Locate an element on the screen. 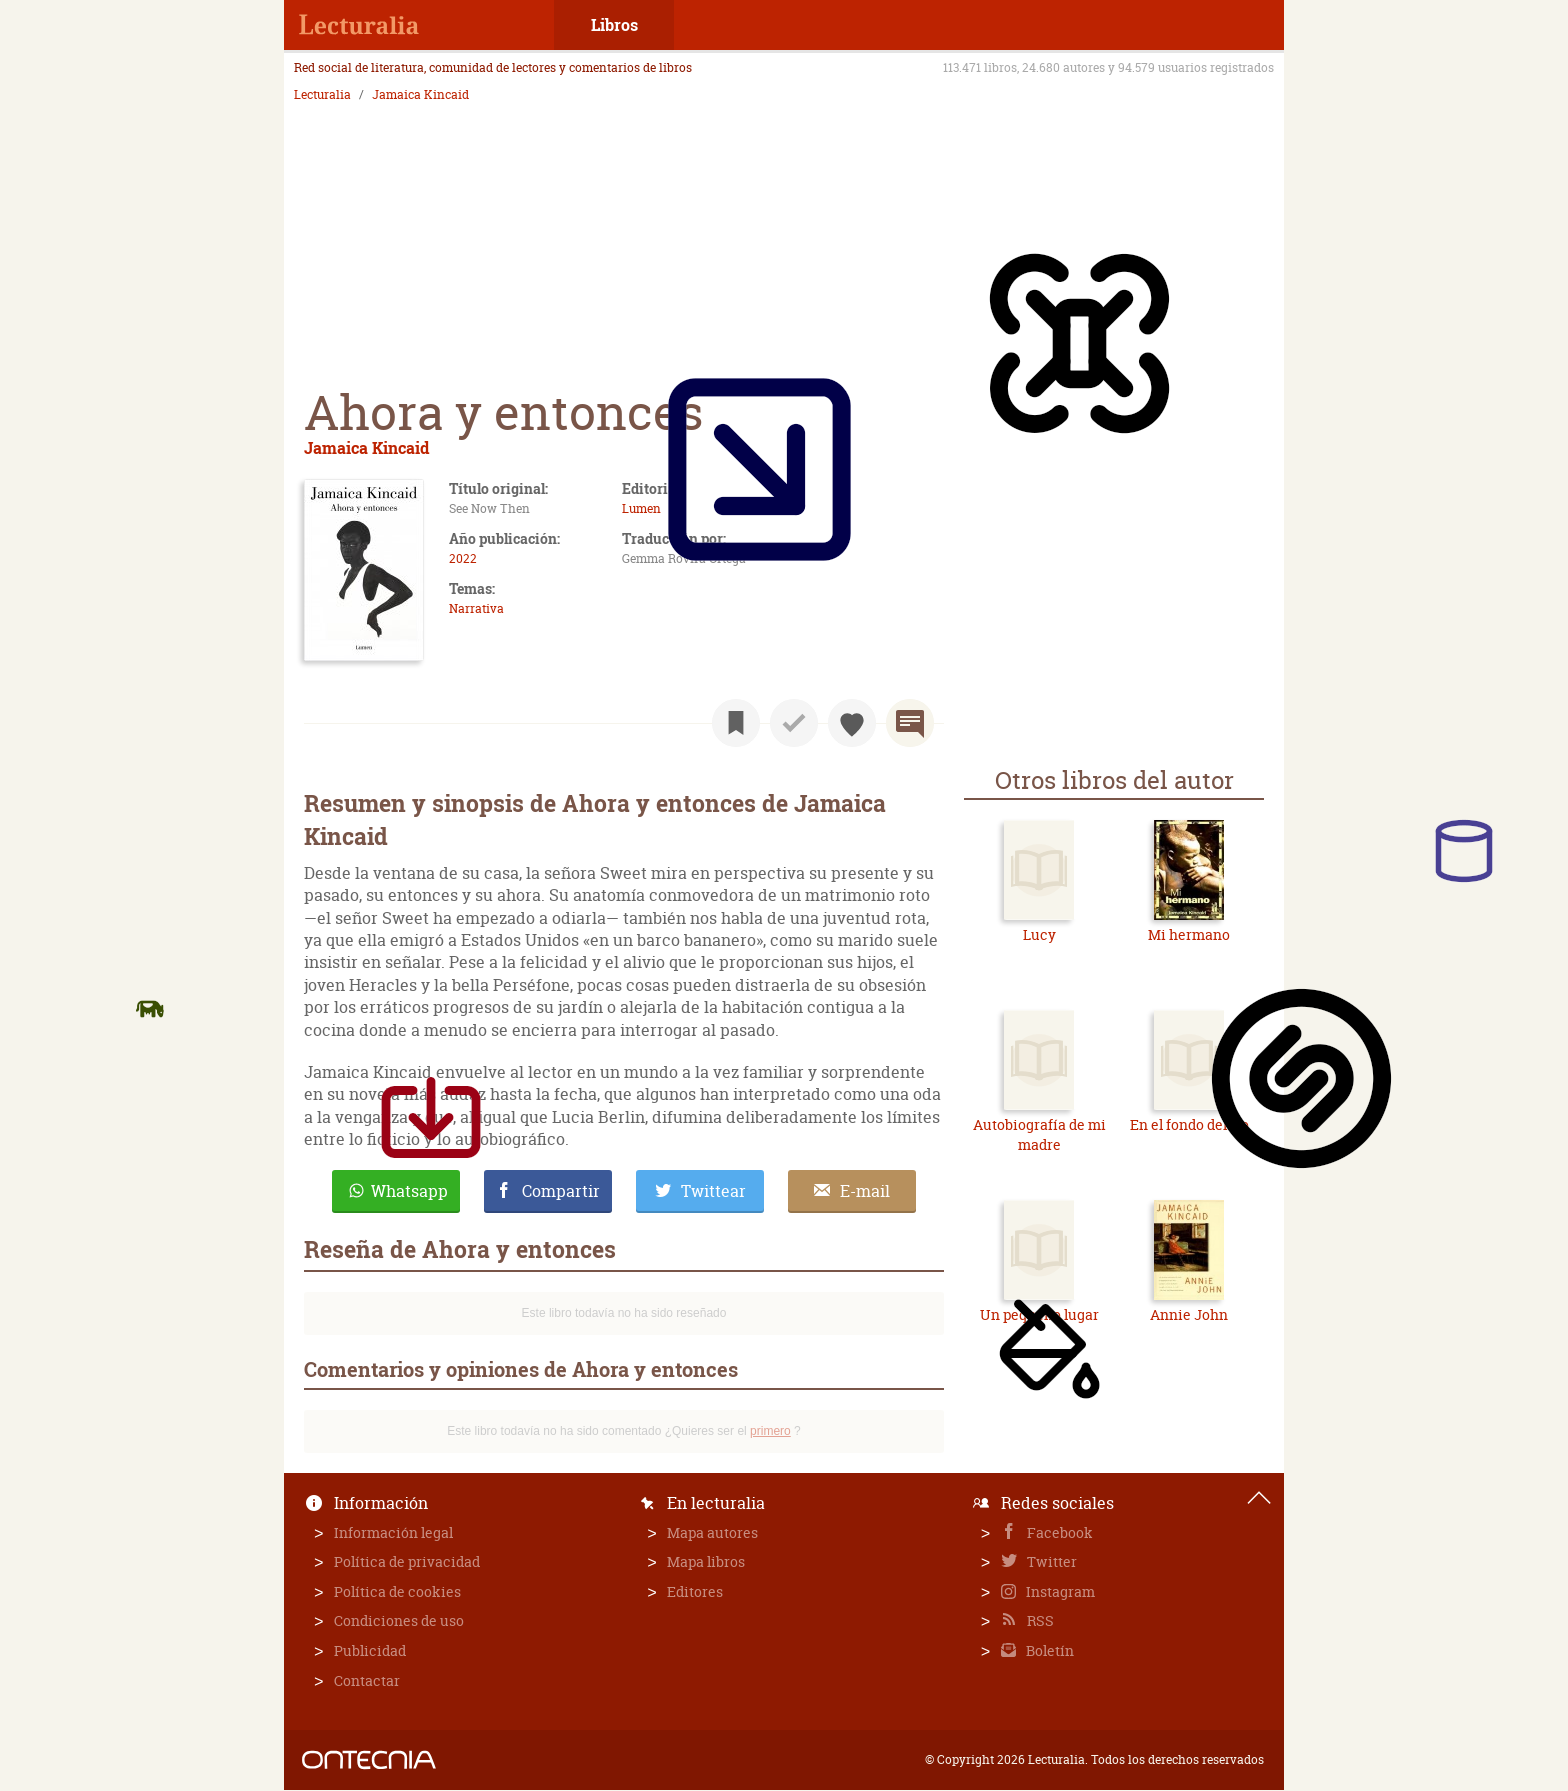 The image size is (1568, 1791). access drone controls is located at coordinates (1079, 343).